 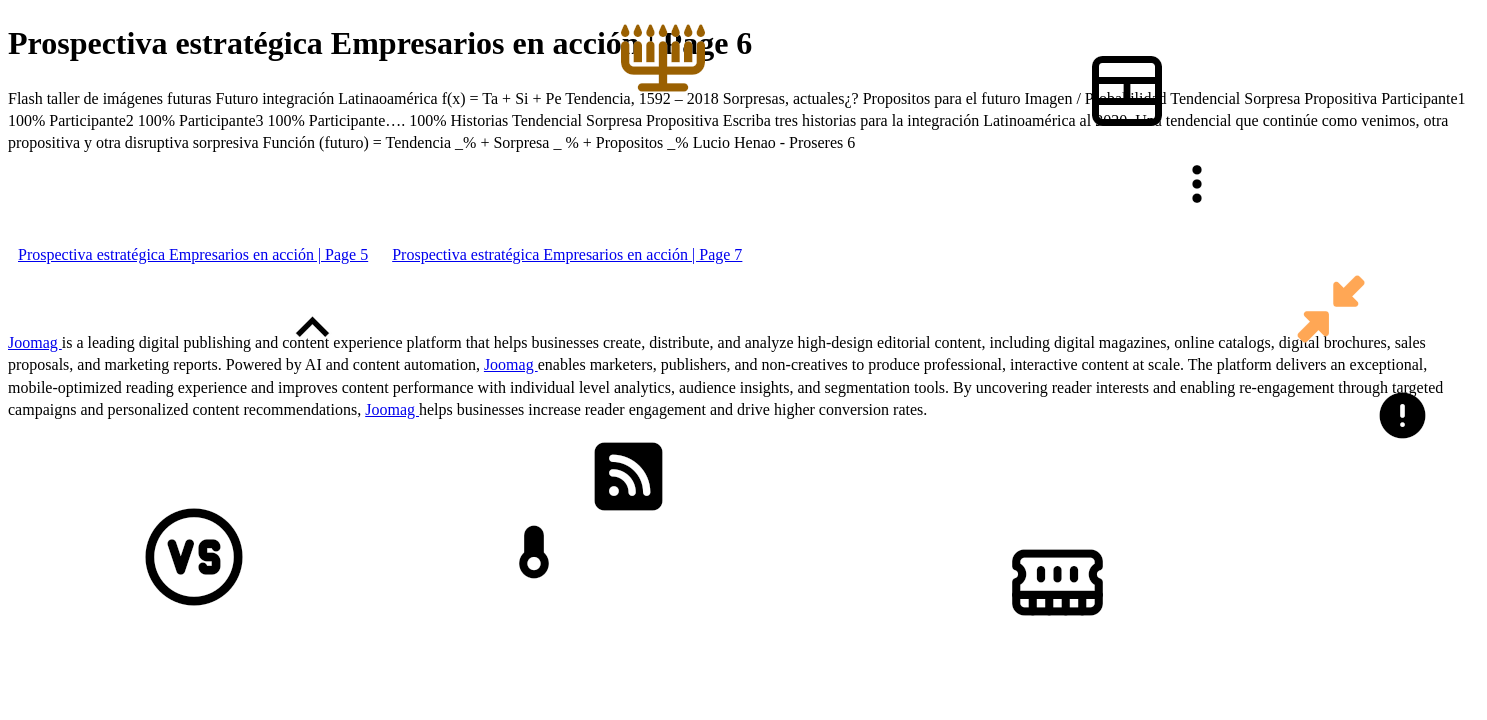 What do you see at coordinates (194, 557) in the screenshot?
I see `indicates a versus or comparison mode` at bounding box center [194, 557].